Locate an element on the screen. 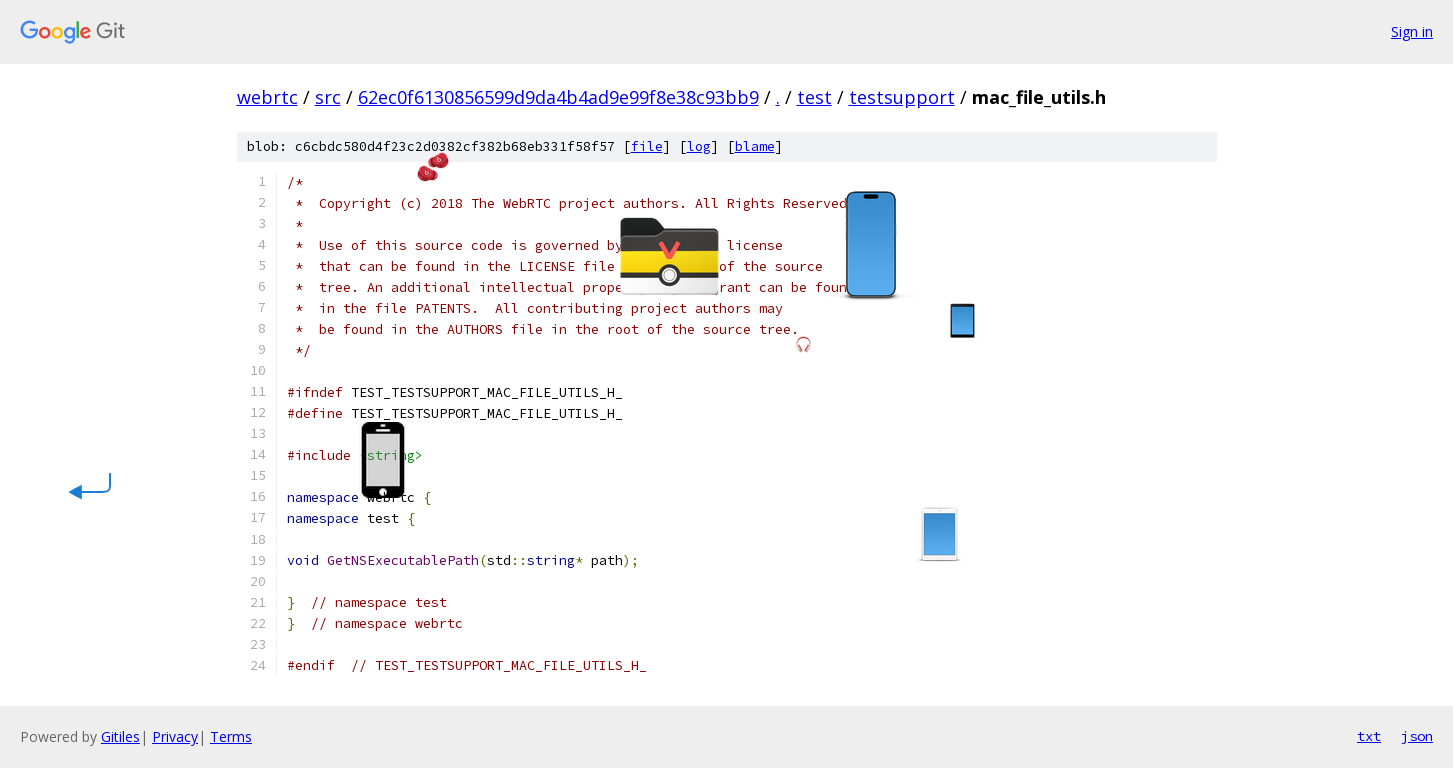 The height and width of the screenshot is (768, 1453). airpods max headphones in red is located at coordinates (803, 344).